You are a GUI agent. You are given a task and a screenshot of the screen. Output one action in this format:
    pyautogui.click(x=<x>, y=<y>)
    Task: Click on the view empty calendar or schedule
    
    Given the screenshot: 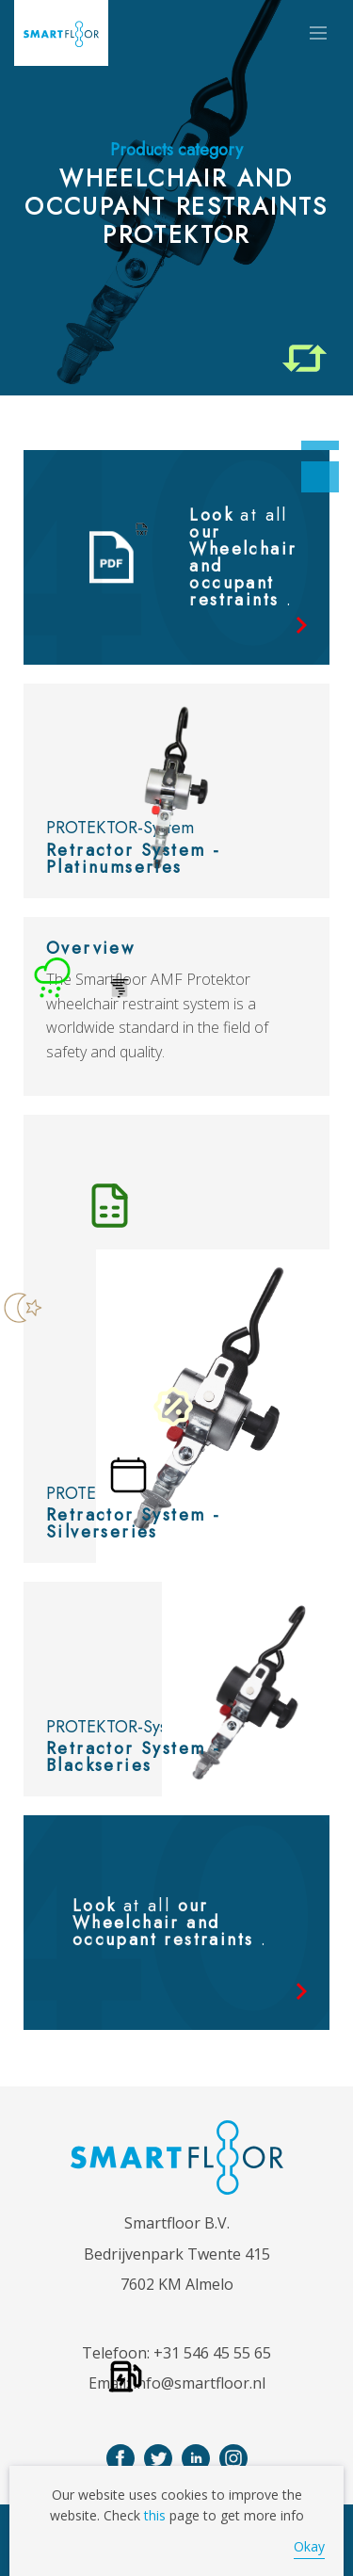 What is the action you would take?
    pyautogui.click(x=128, y=1474)
    